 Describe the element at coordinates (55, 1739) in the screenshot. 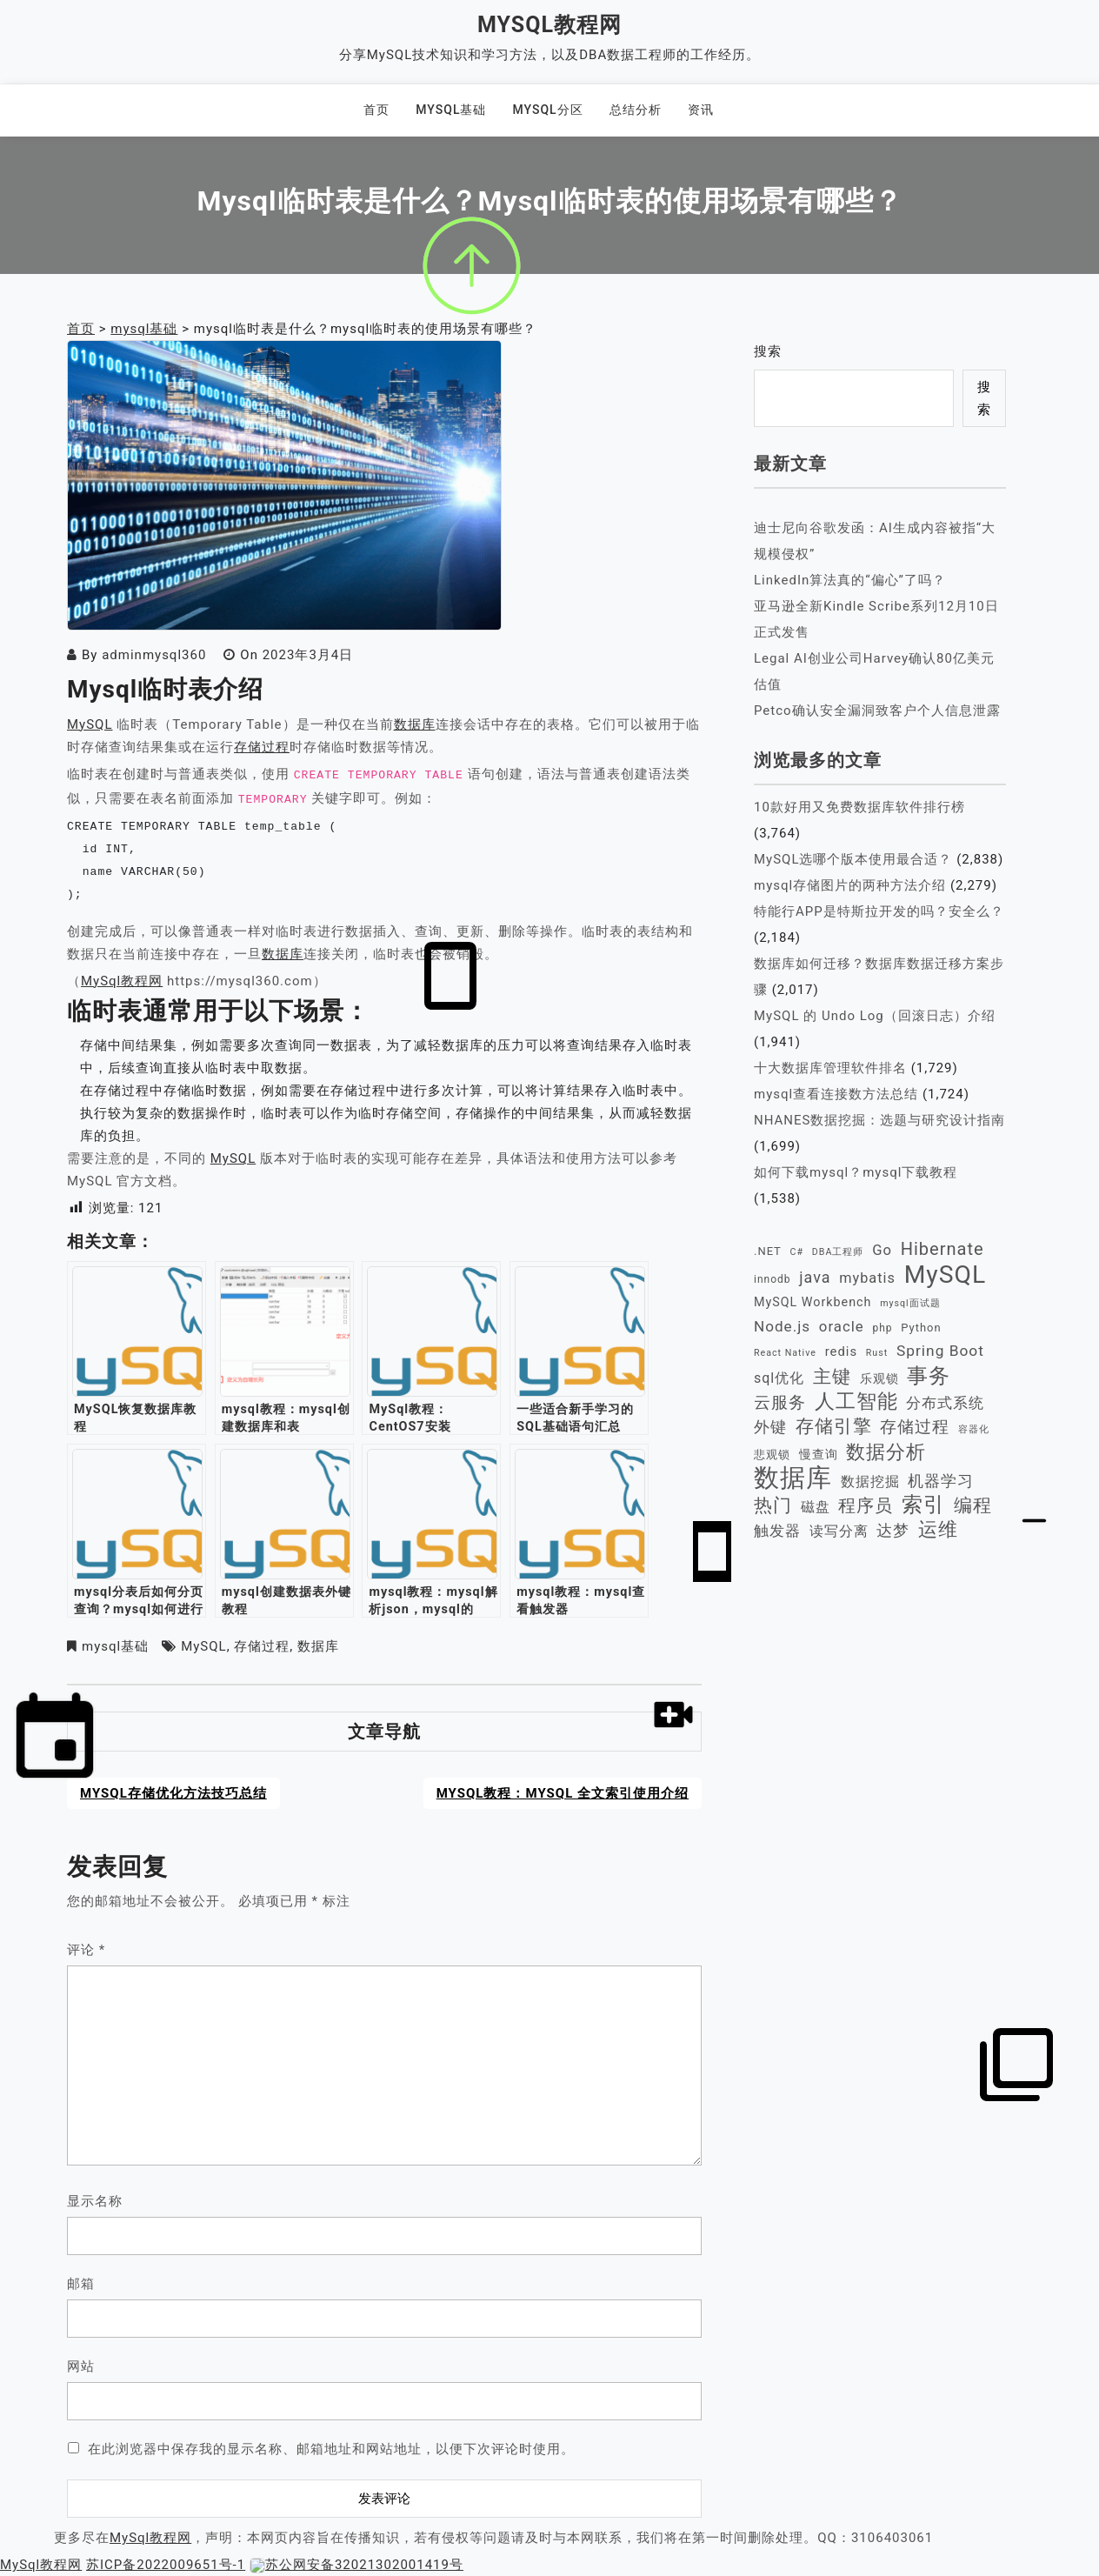

I see `add an event to your calendar` at that location.